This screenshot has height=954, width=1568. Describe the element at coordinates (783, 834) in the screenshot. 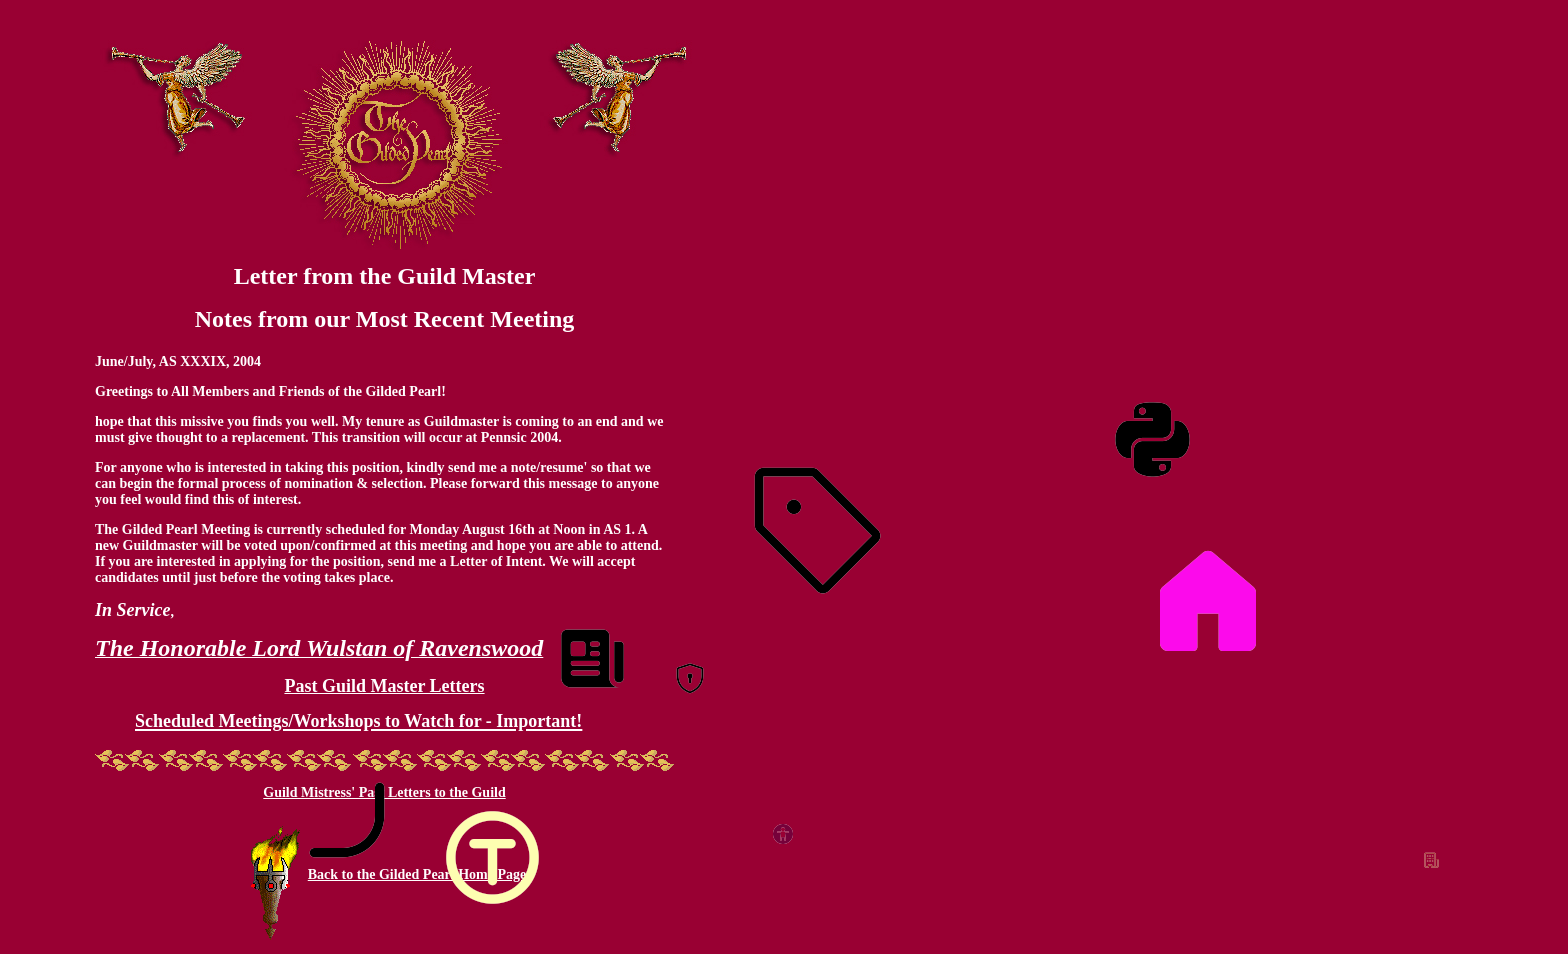

I see `access accessibility settings` at that location.